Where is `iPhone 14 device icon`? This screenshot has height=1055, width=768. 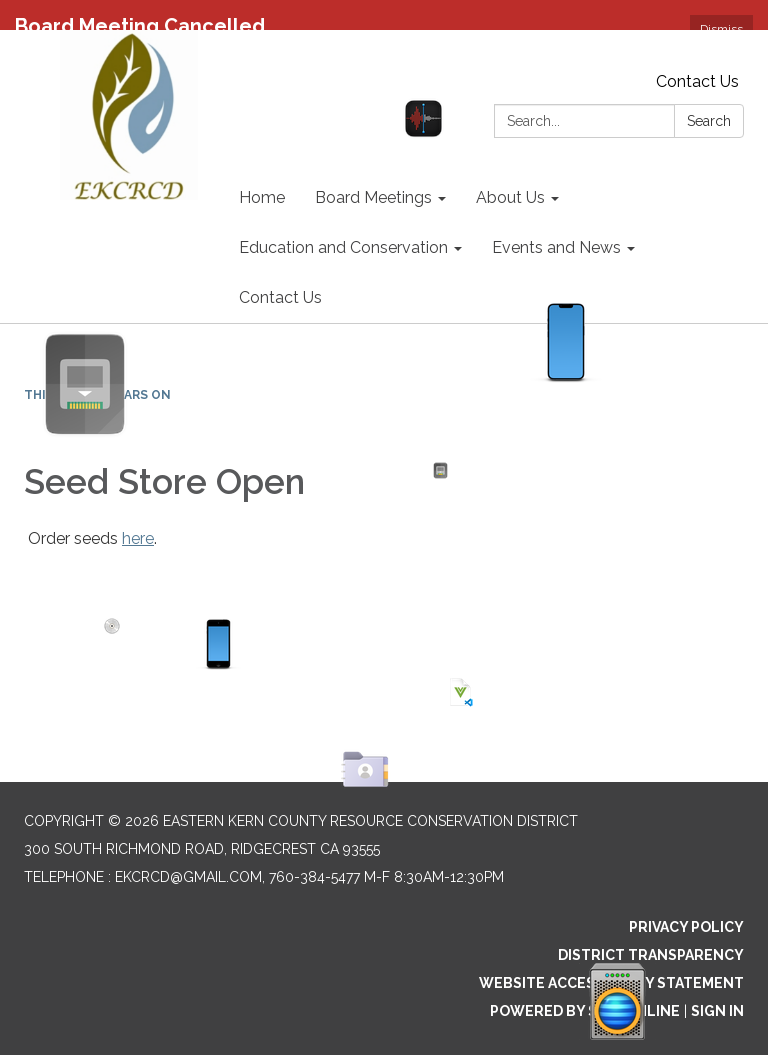 iPhone 14 device icon is located at coordinates (566, 343).